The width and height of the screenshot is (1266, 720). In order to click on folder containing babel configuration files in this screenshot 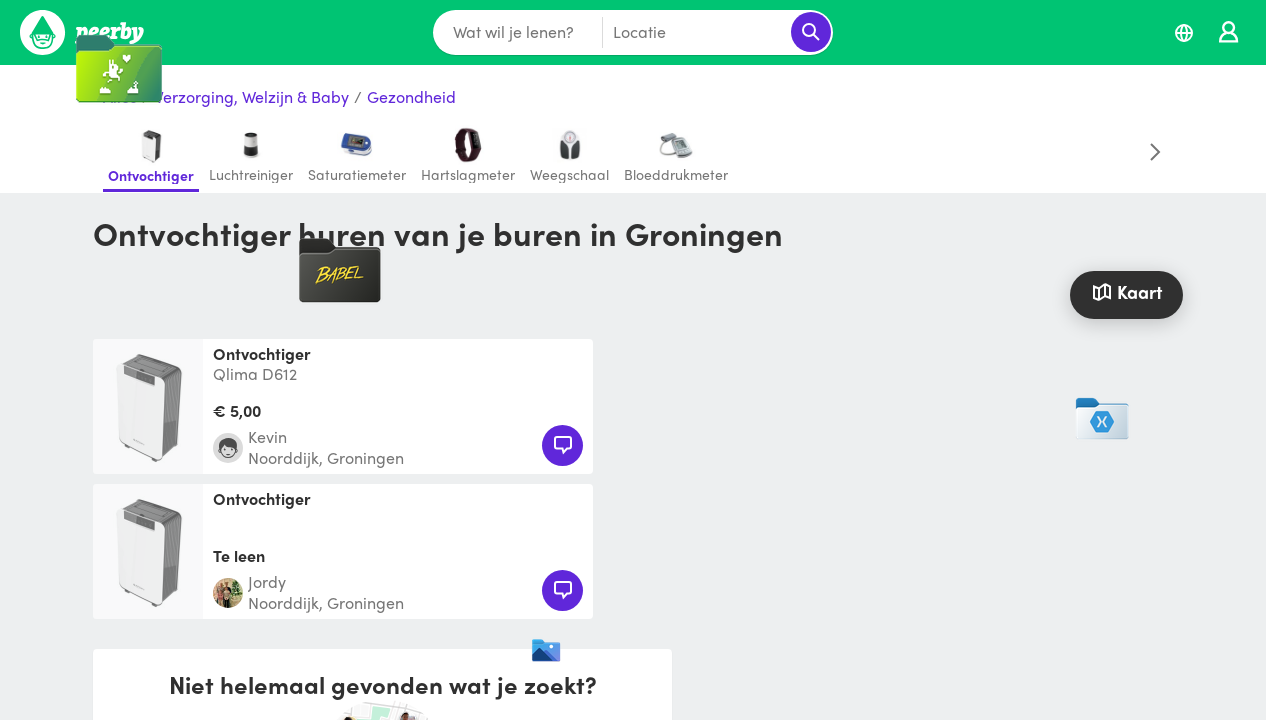, I will do `click(339, 272)`.